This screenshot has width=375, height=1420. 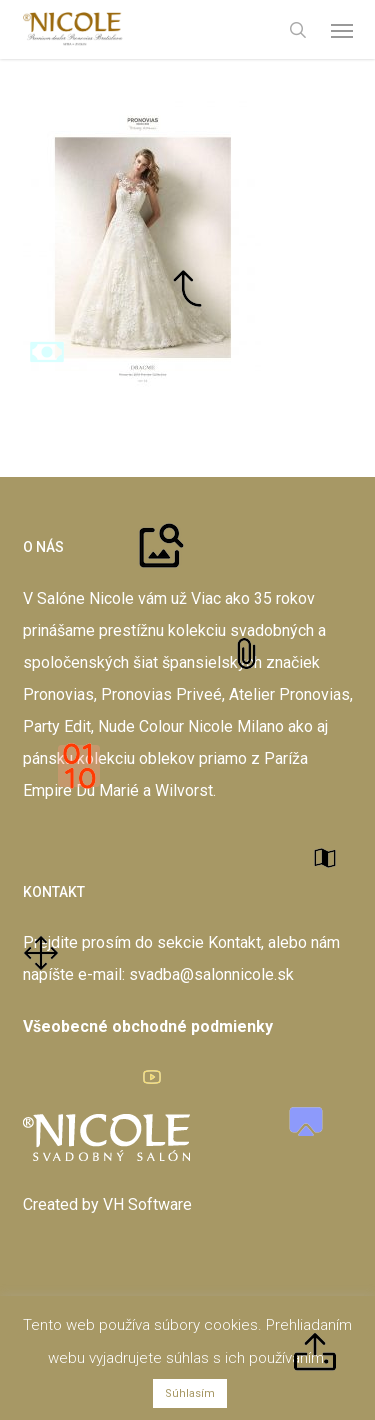 What do you see at coordinates (161, 545) in the screenshot?
I see `search for images or photos` at bounding box center [161, 545].